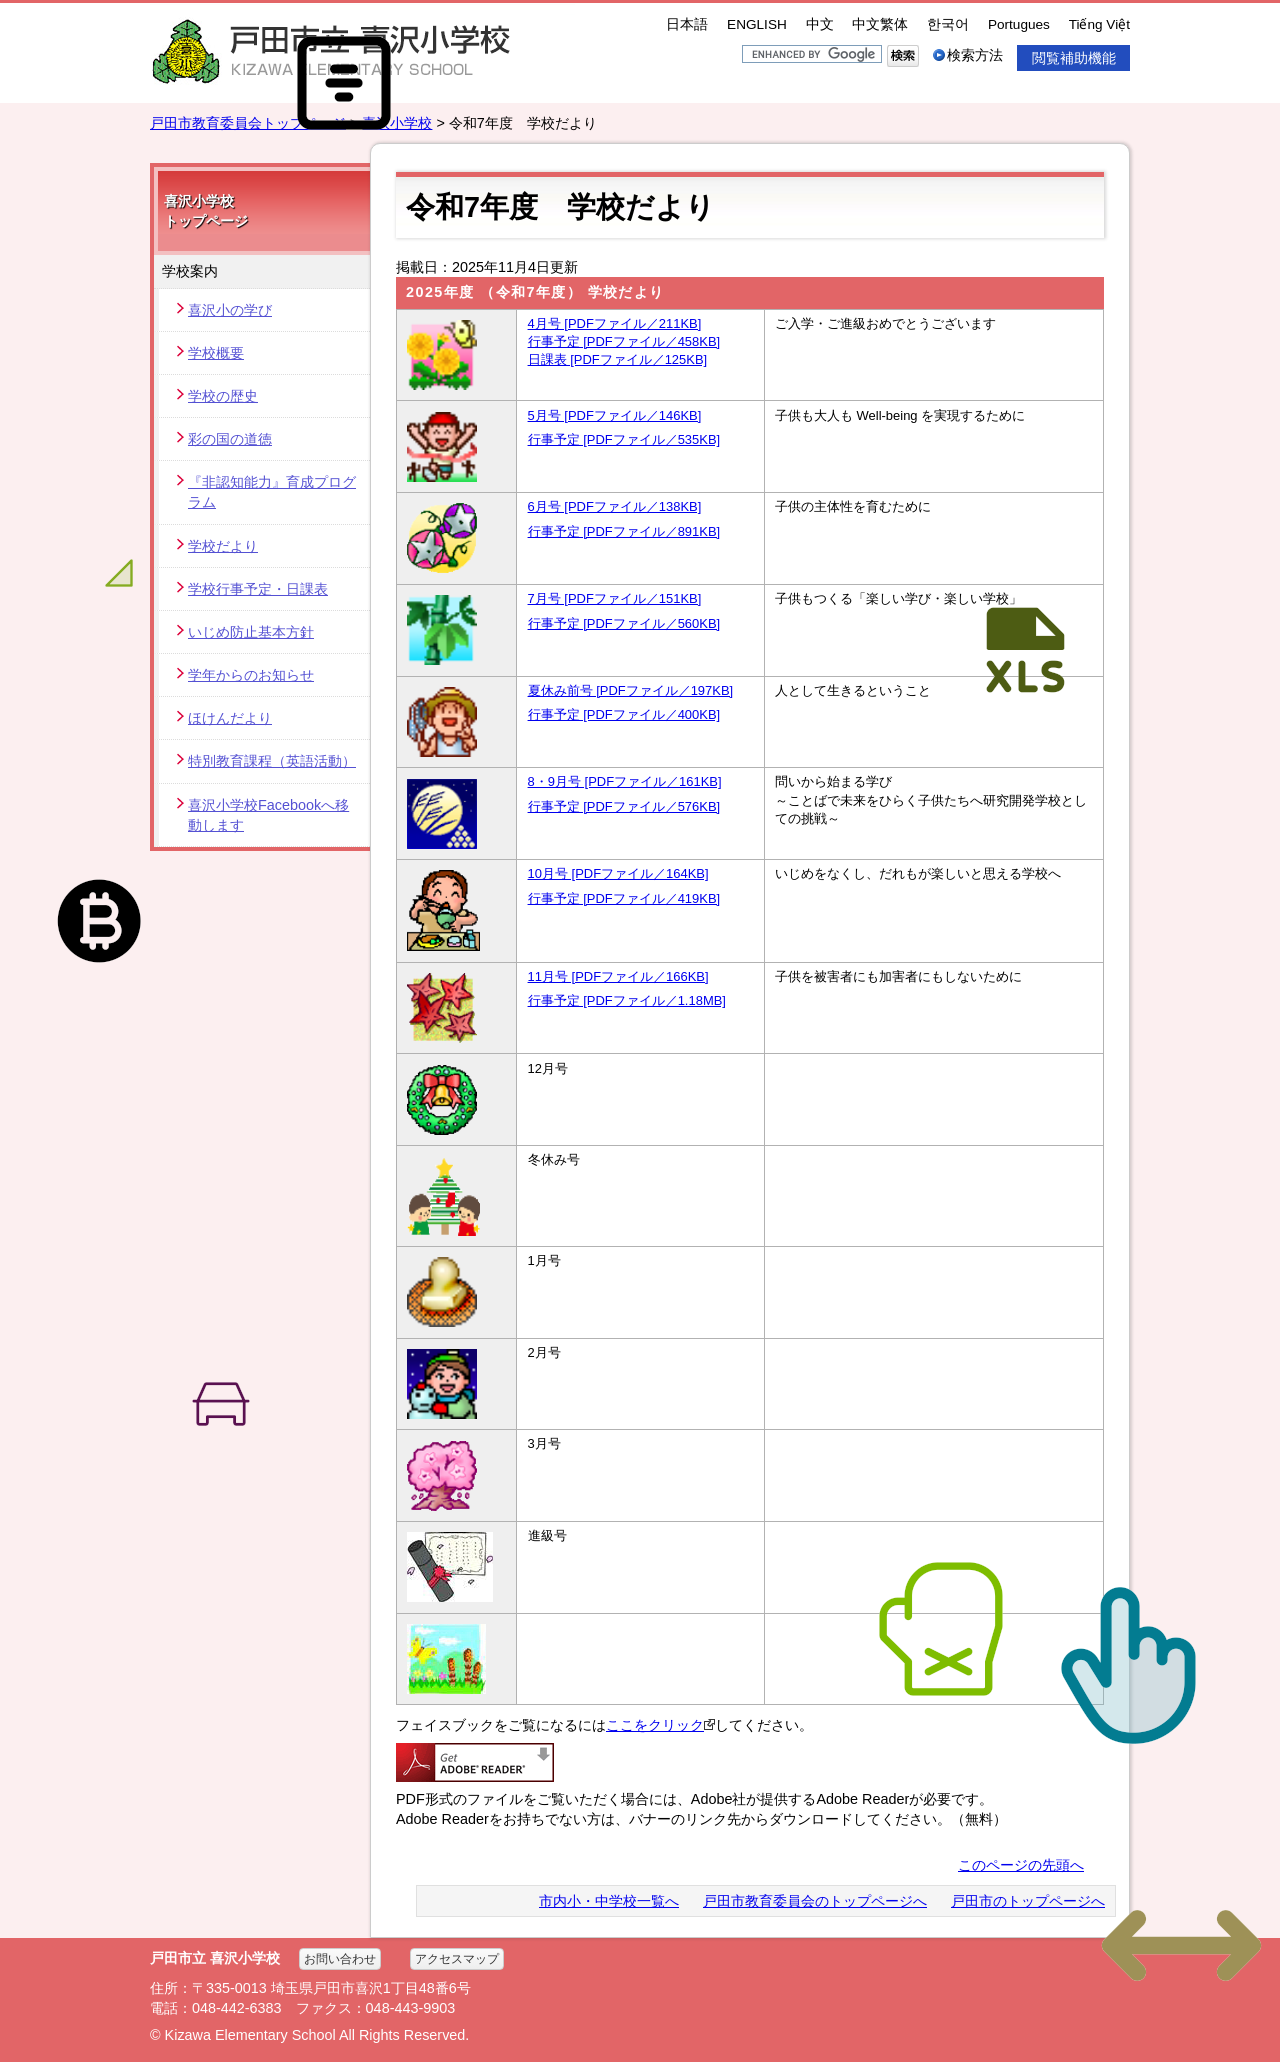 This screenshot has width=1280, height=2062. What do you see at coordinates (1128, 1665) in the screenshot?
I see `tap or click to select an item` at bounding box center [1128, 1665].